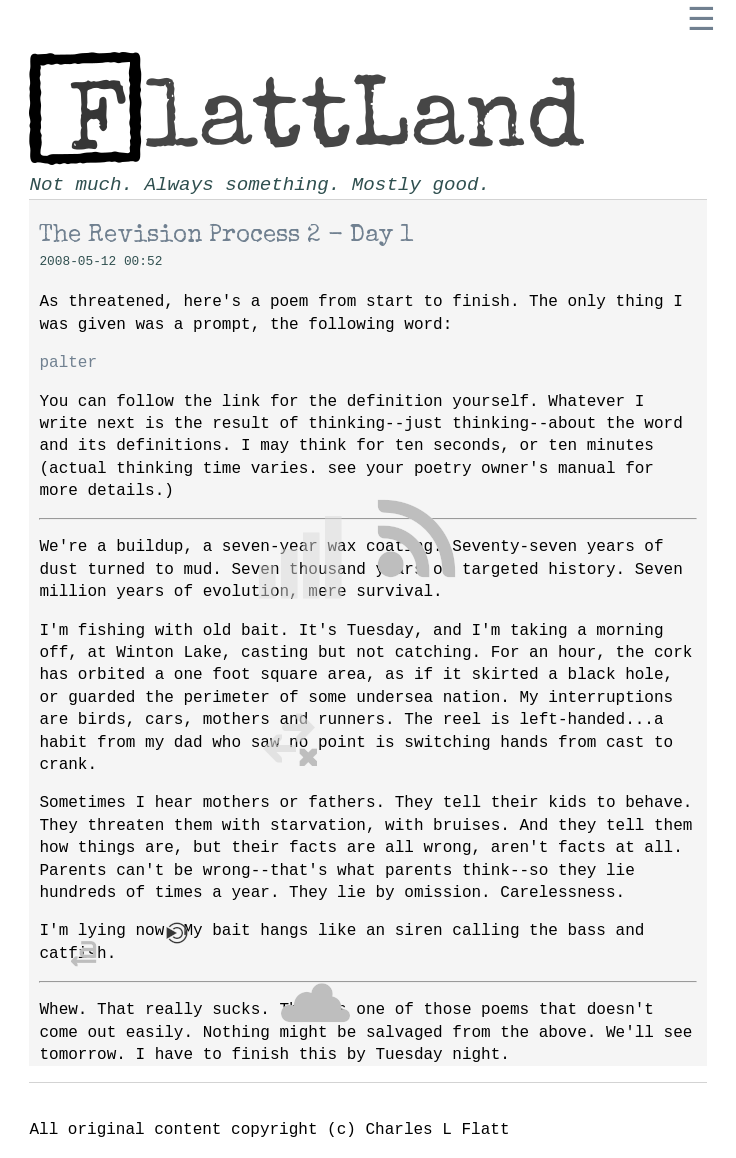  Describe the element at coordinates (289, 738) in the screenshot. I see `indicates no network connection available` at that location.